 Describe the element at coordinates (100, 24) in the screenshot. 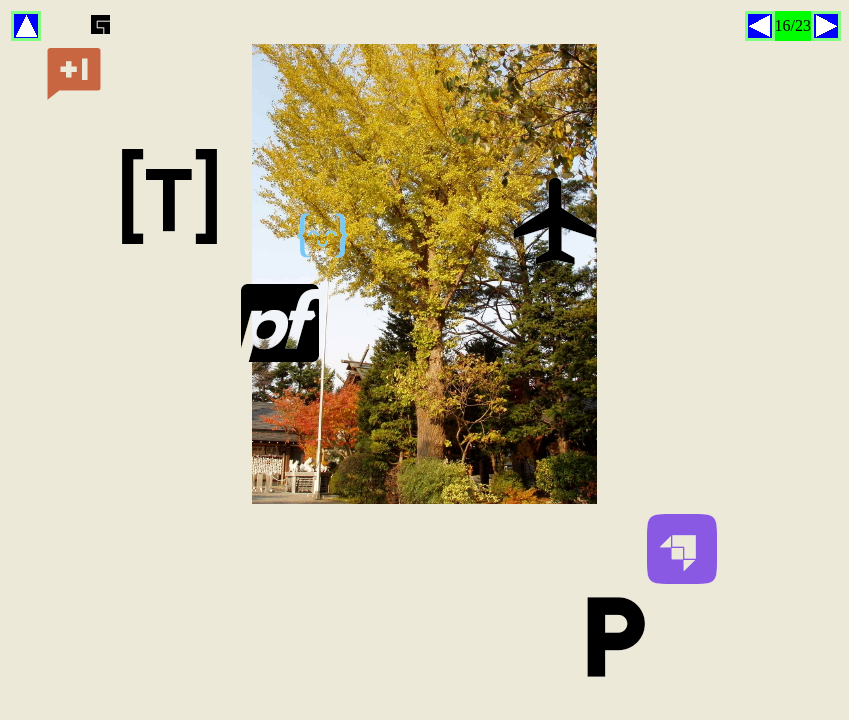

I see `open facebook gaming app` at that location.